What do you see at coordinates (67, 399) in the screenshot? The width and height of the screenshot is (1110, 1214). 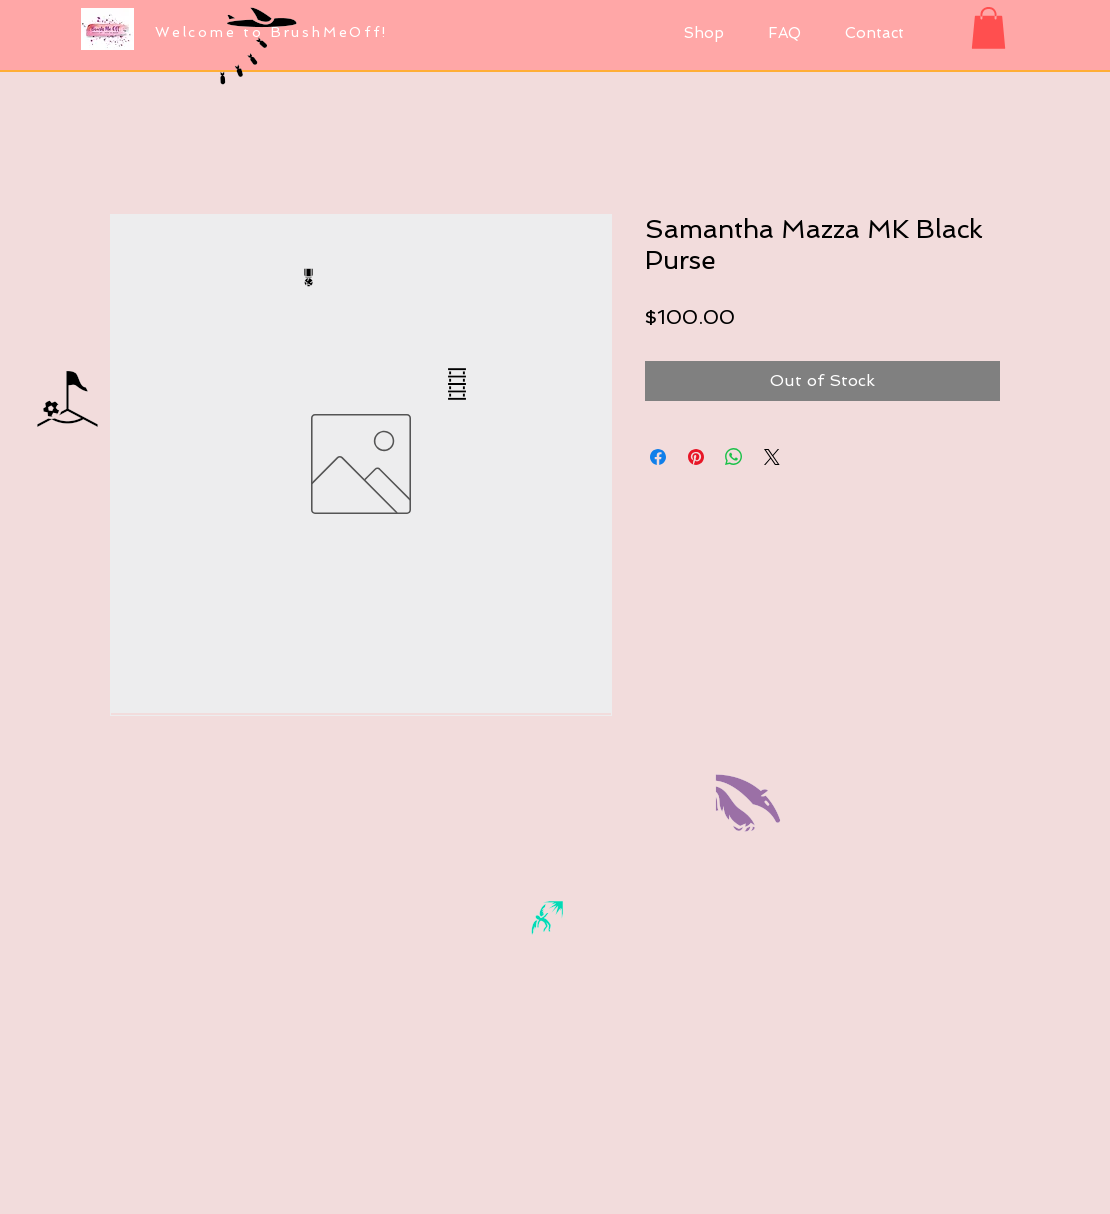 I see `indicates a corner kick in a soccer/football game` at bounding box center [67, 399].